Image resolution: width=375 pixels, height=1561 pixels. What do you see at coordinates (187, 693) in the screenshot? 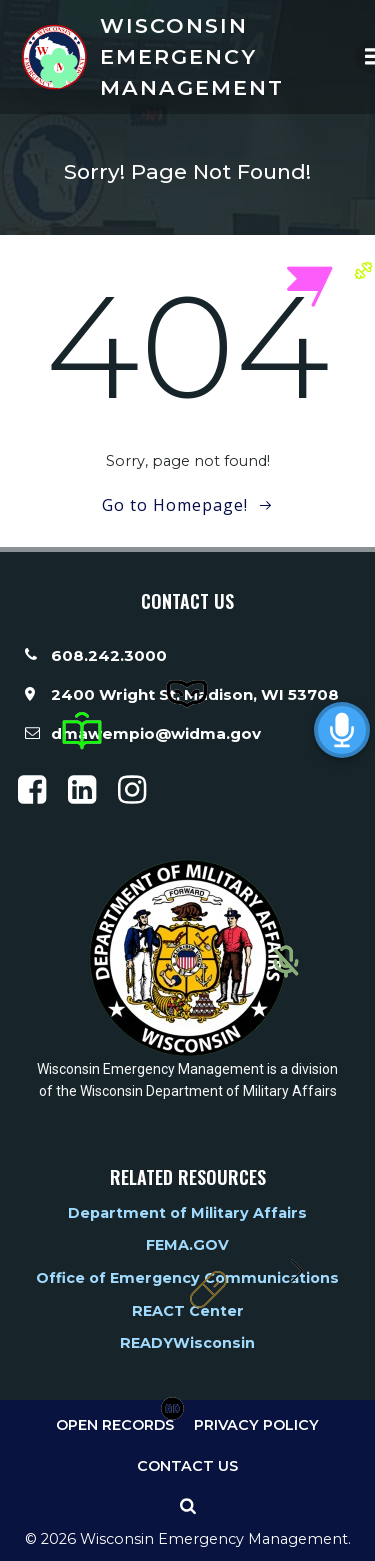
I see `enable incognito or private browsing mode` at bounding box center [187, 693].